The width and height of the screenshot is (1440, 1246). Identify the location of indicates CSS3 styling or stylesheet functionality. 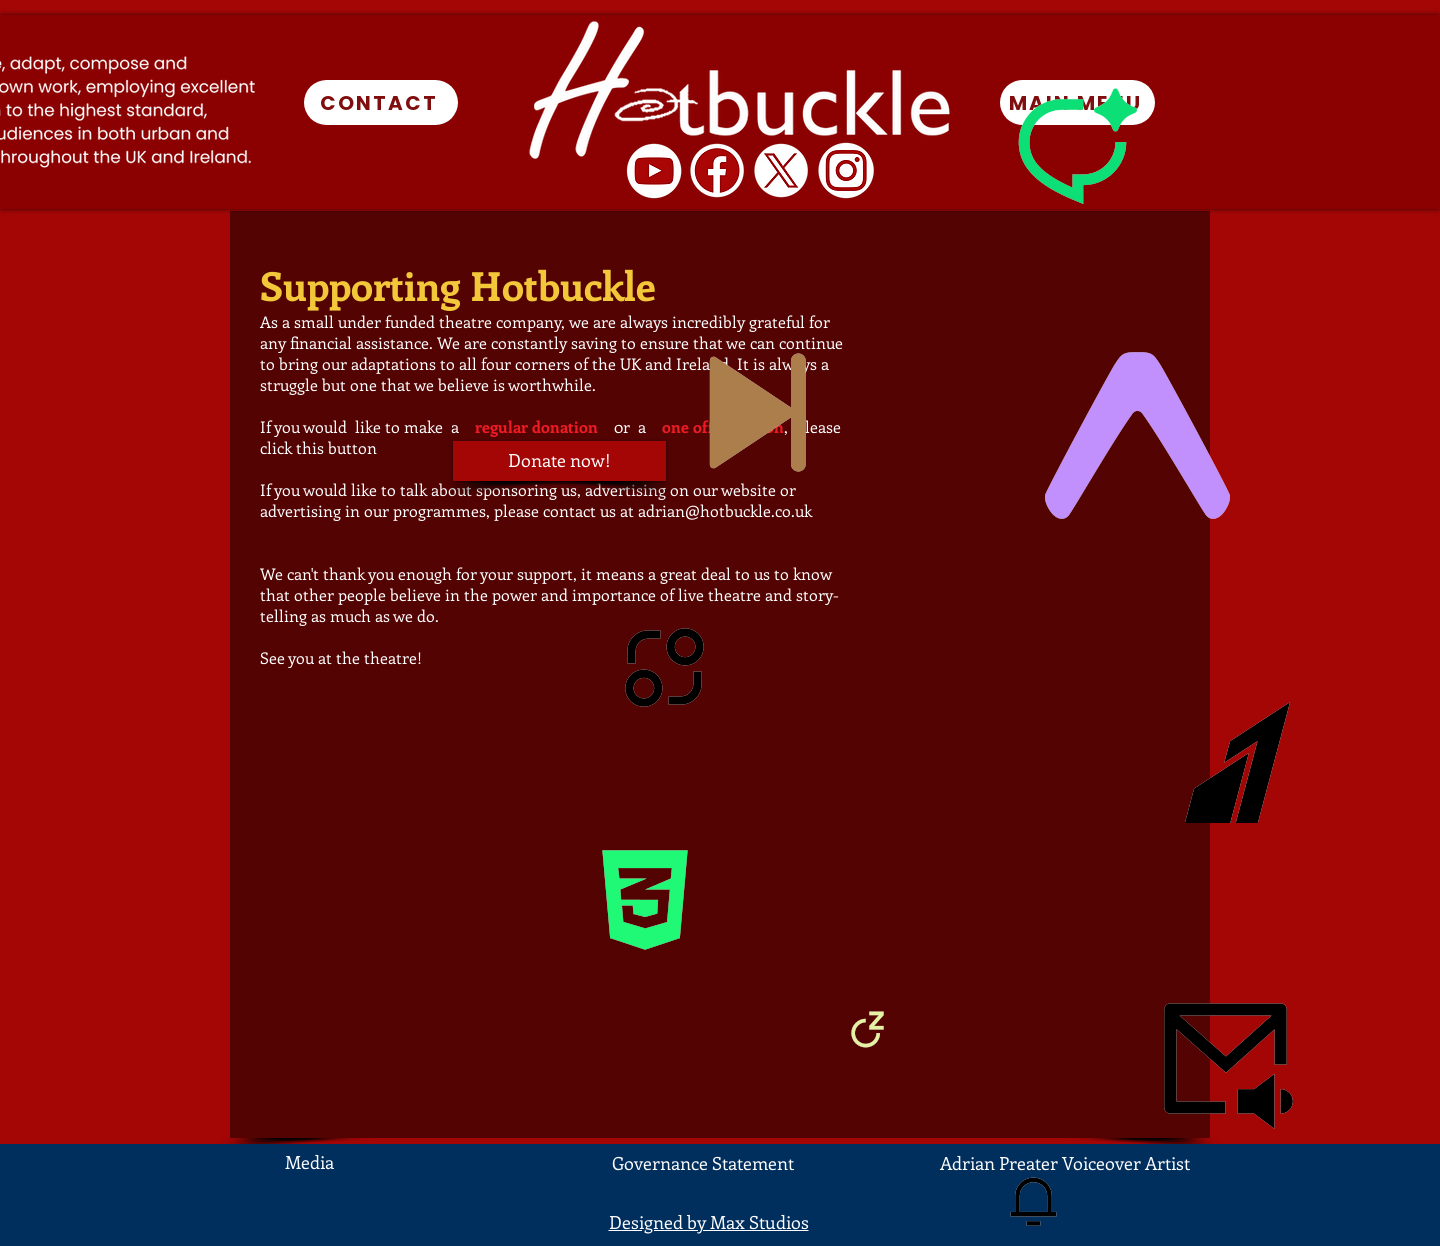
(645, 900).